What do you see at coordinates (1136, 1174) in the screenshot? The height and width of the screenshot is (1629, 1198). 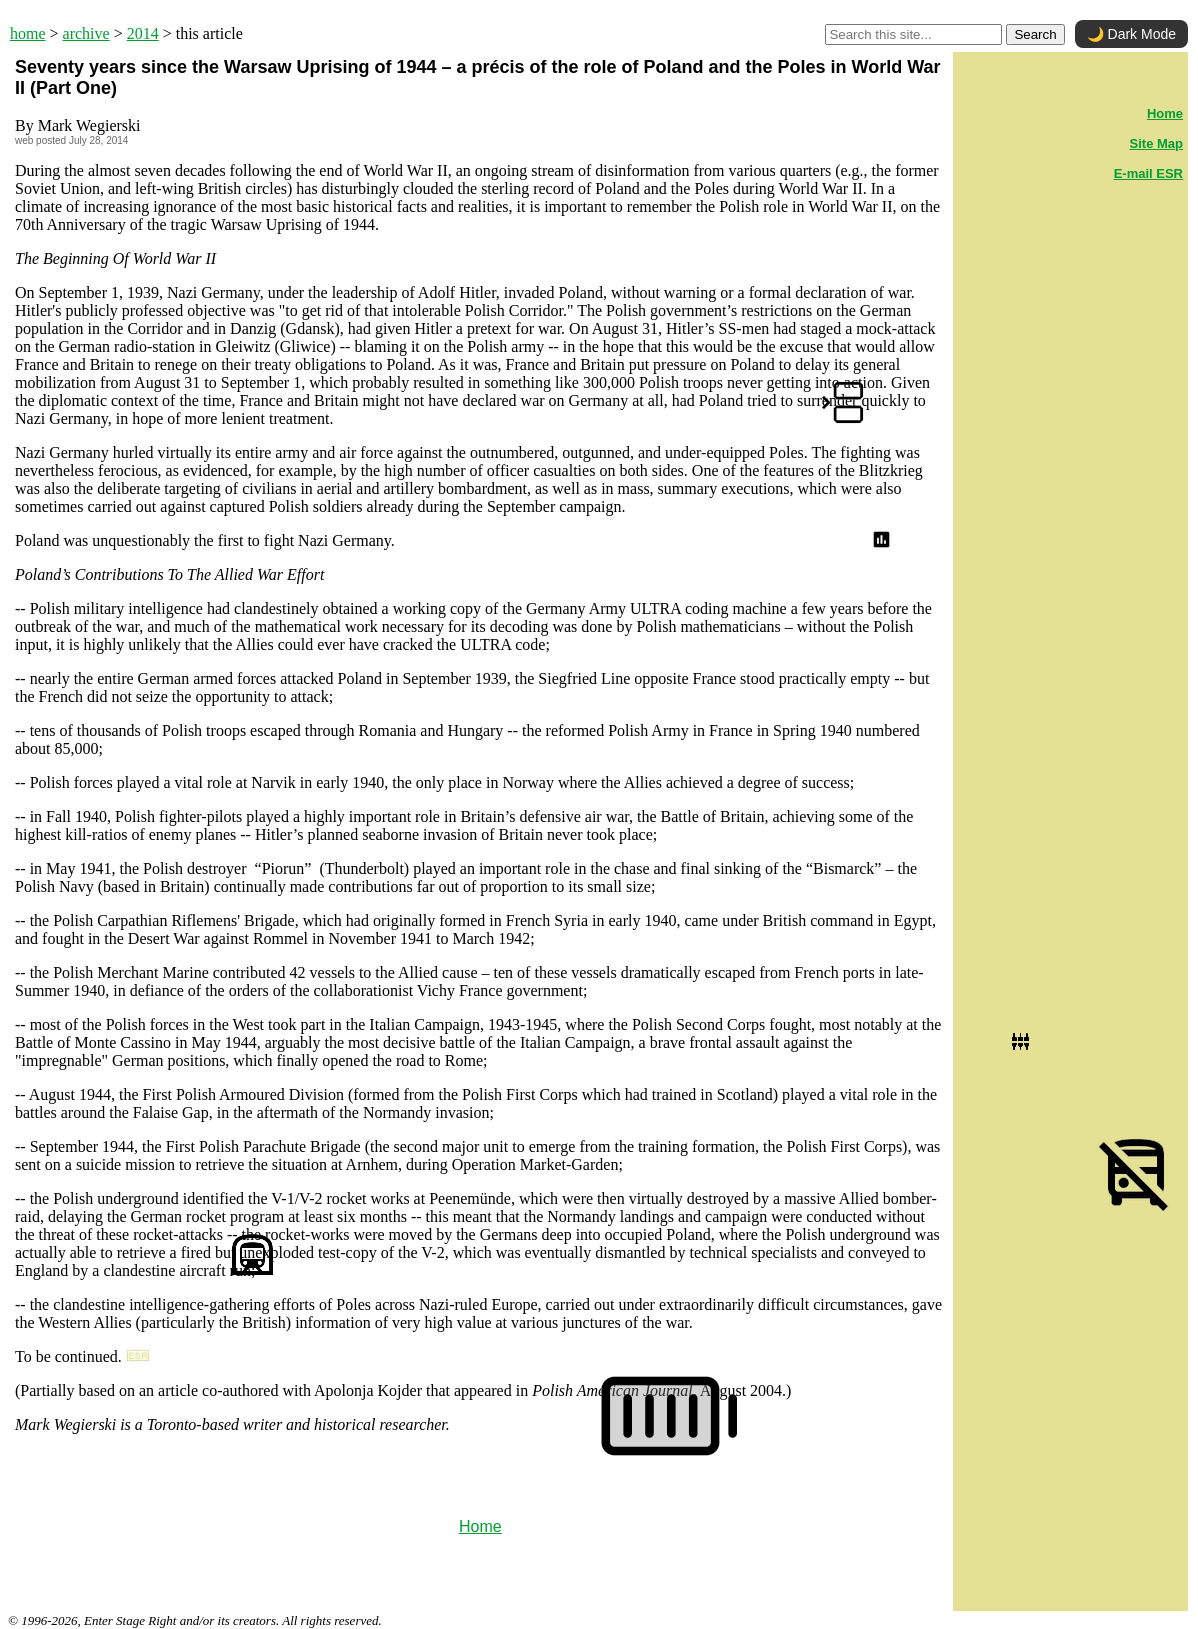 I see `no transfer available at this stop` at bounding box center [1136, 1174].